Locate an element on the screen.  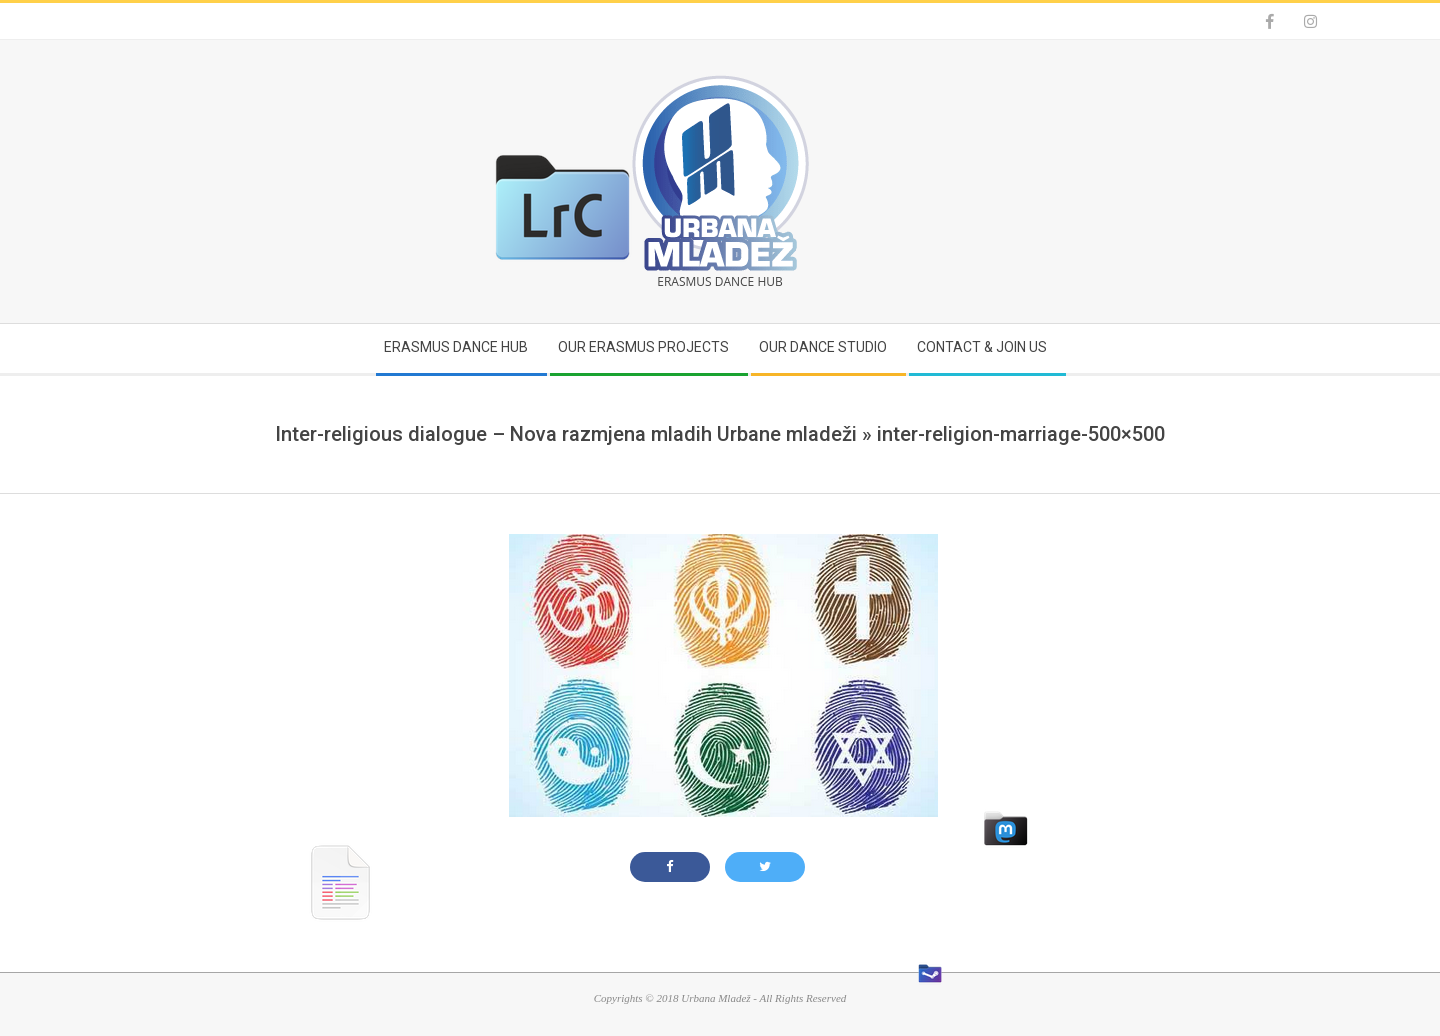
open folder containing adobe lightroom classic files is located at coordinates (562, 211).